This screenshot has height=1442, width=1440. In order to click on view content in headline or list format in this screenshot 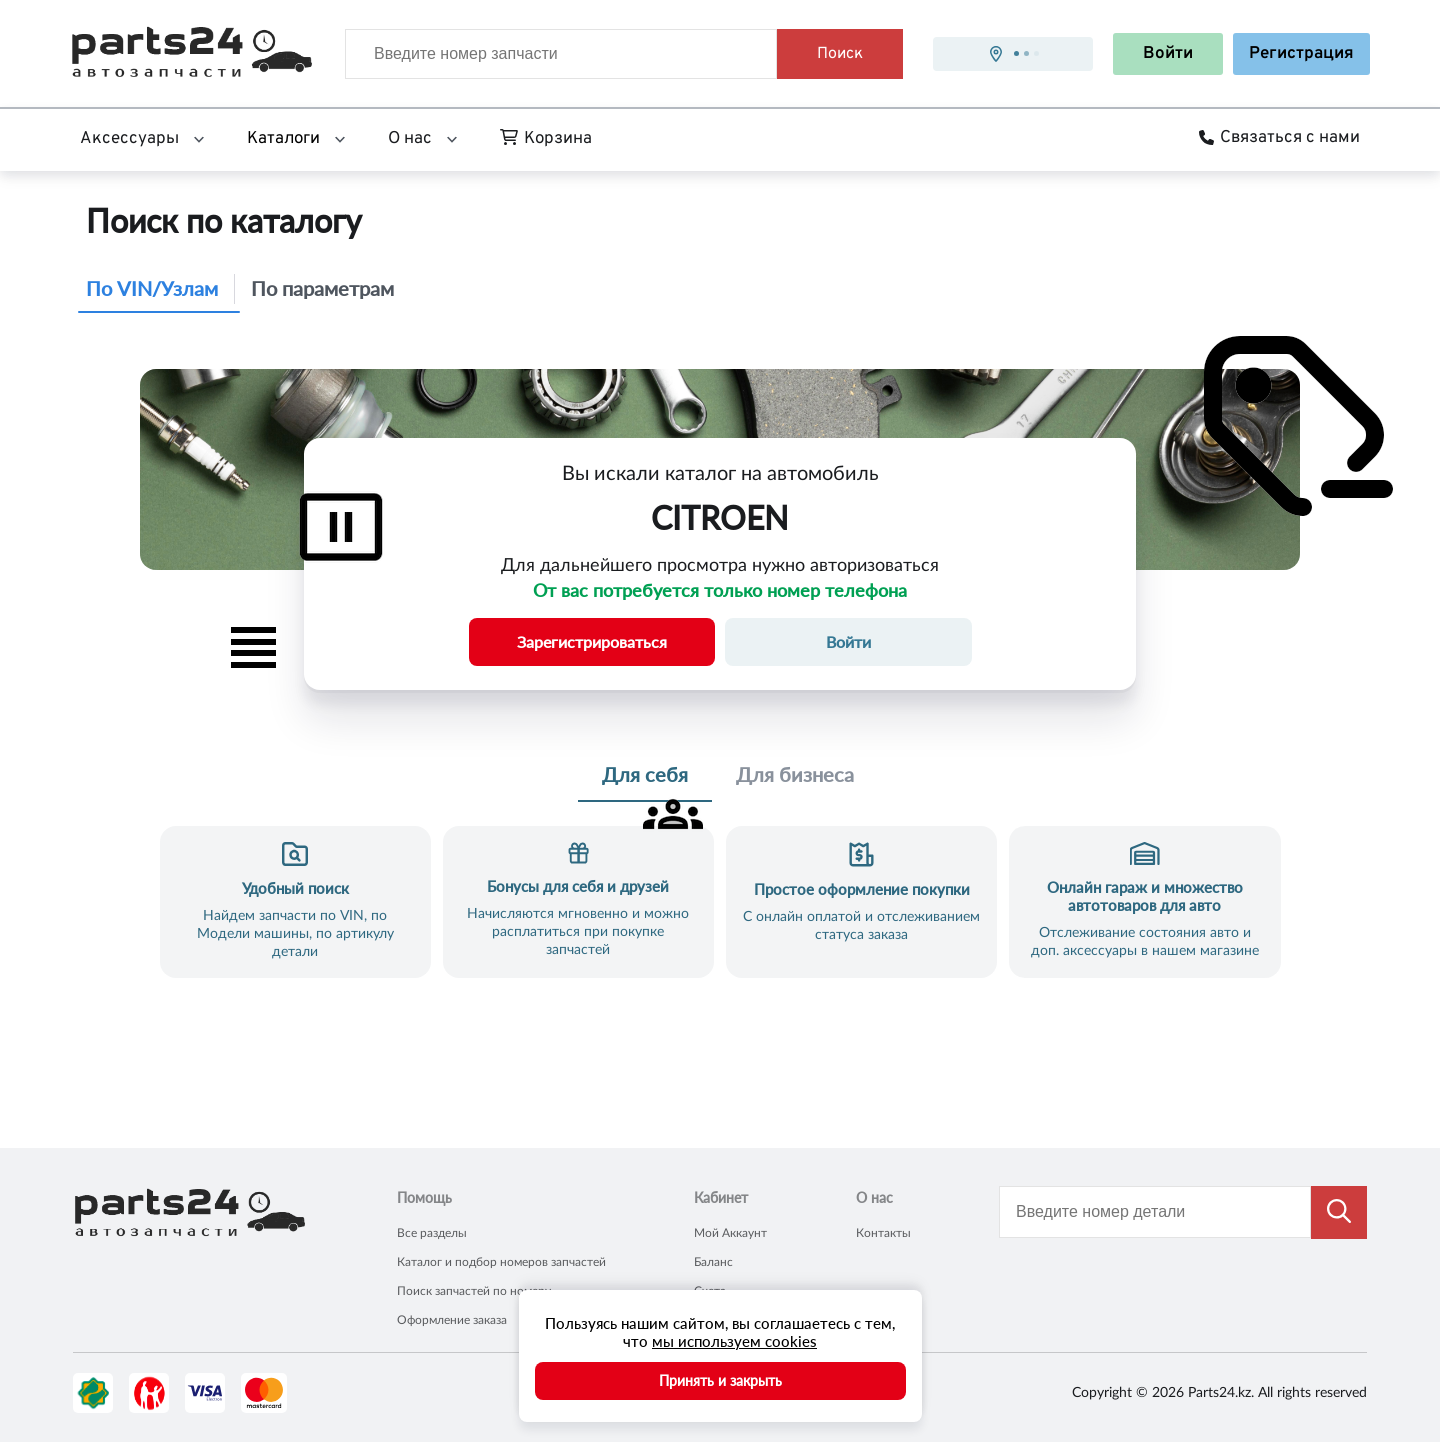, I will do `click(253, 647)`.